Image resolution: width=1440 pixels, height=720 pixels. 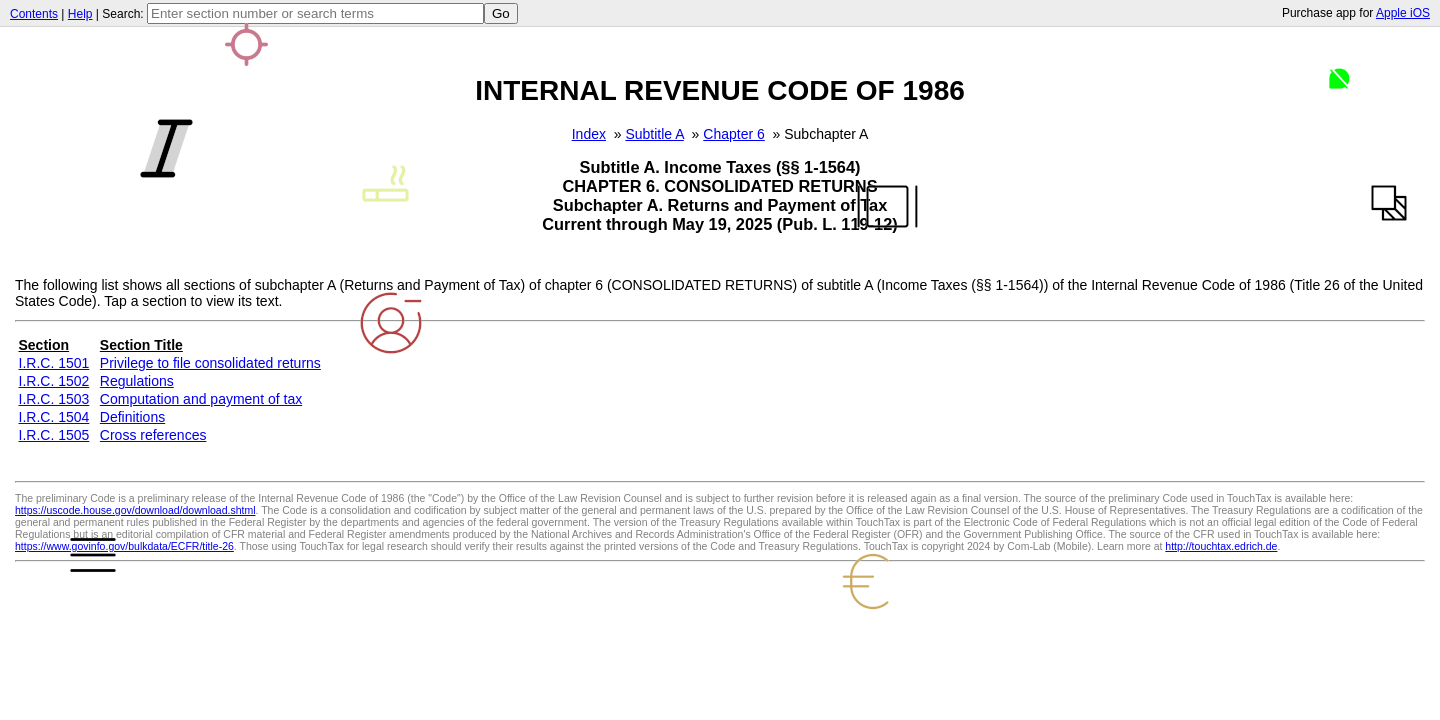 What do you see at coordinates (385, 188) in the screenshot?
I see `indicates a designated smoking area` at bounding box center [385, 188].